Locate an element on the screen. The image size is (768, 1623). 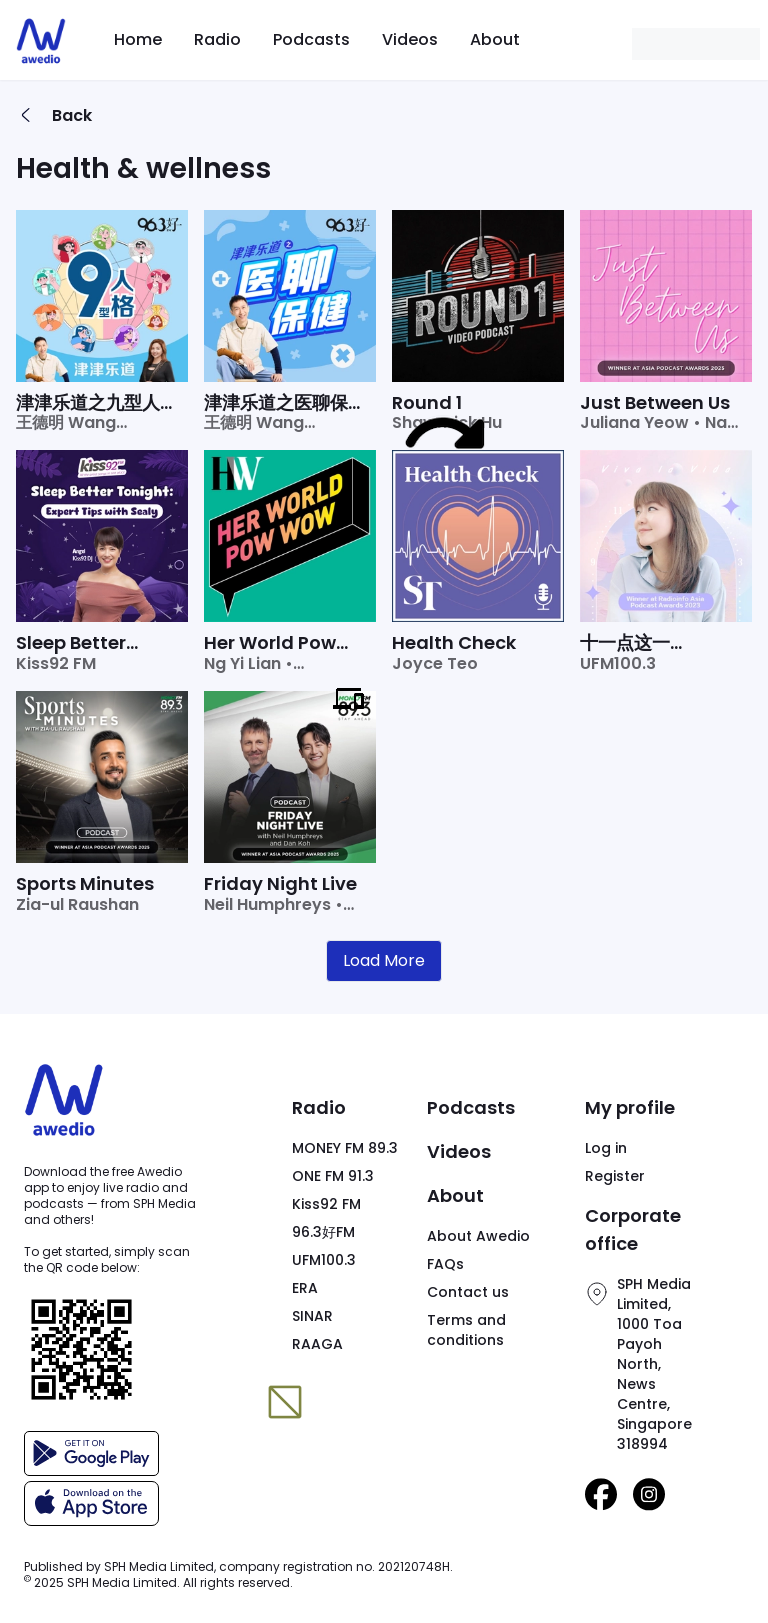
link or sync devices together is located at coordinates (348, 698).